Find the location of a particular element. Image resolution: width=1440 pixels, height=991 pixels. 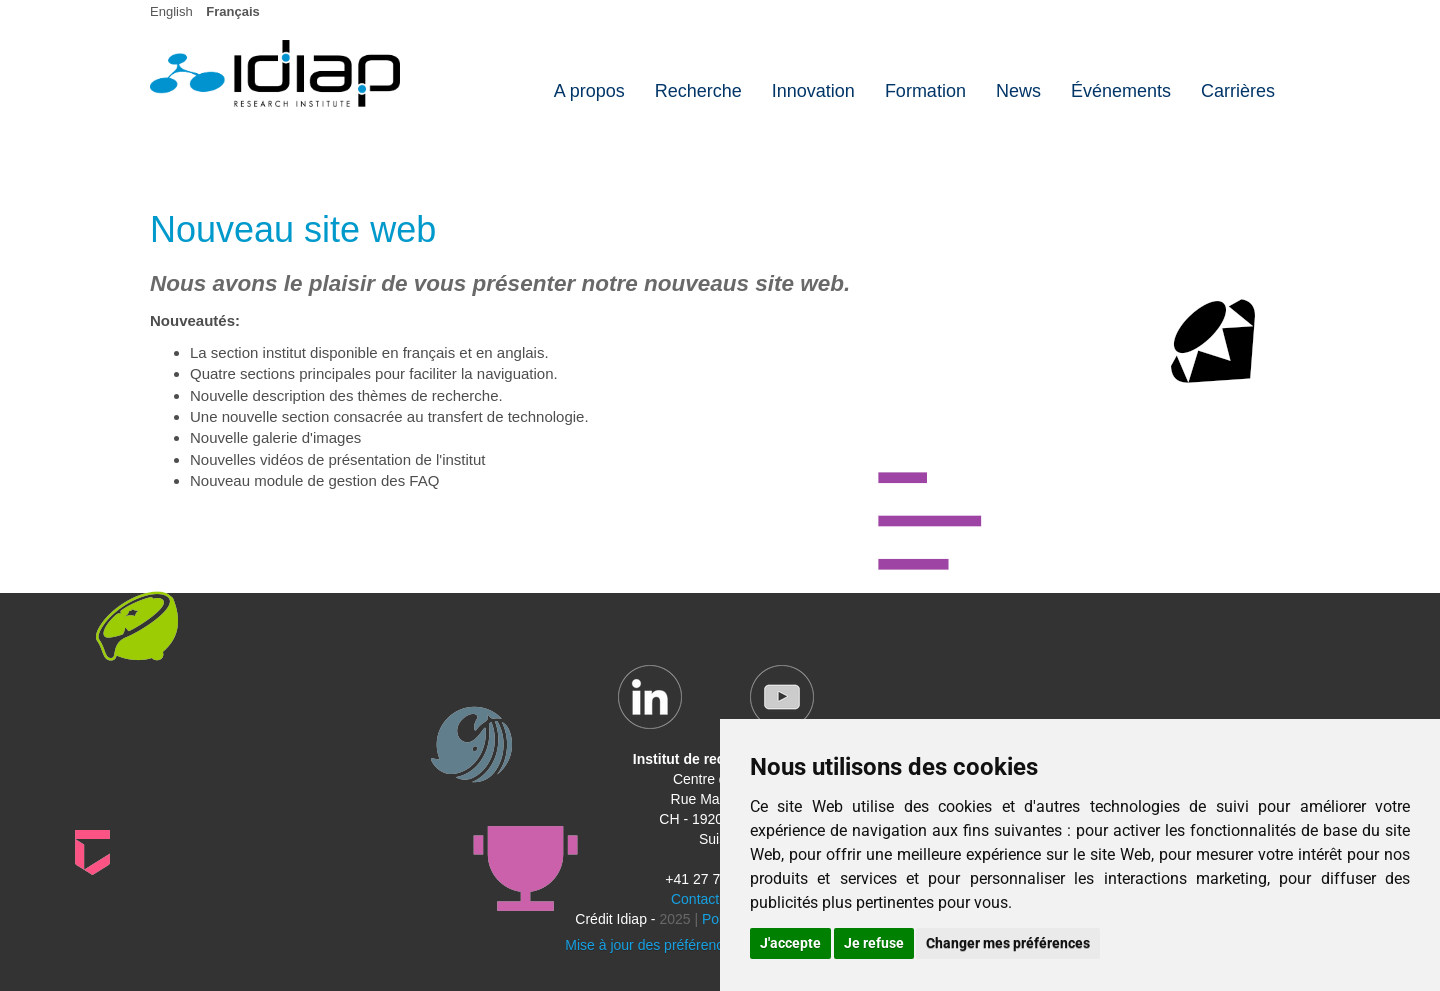

view horizontal bar chart data is located at coordinates (927, 521).